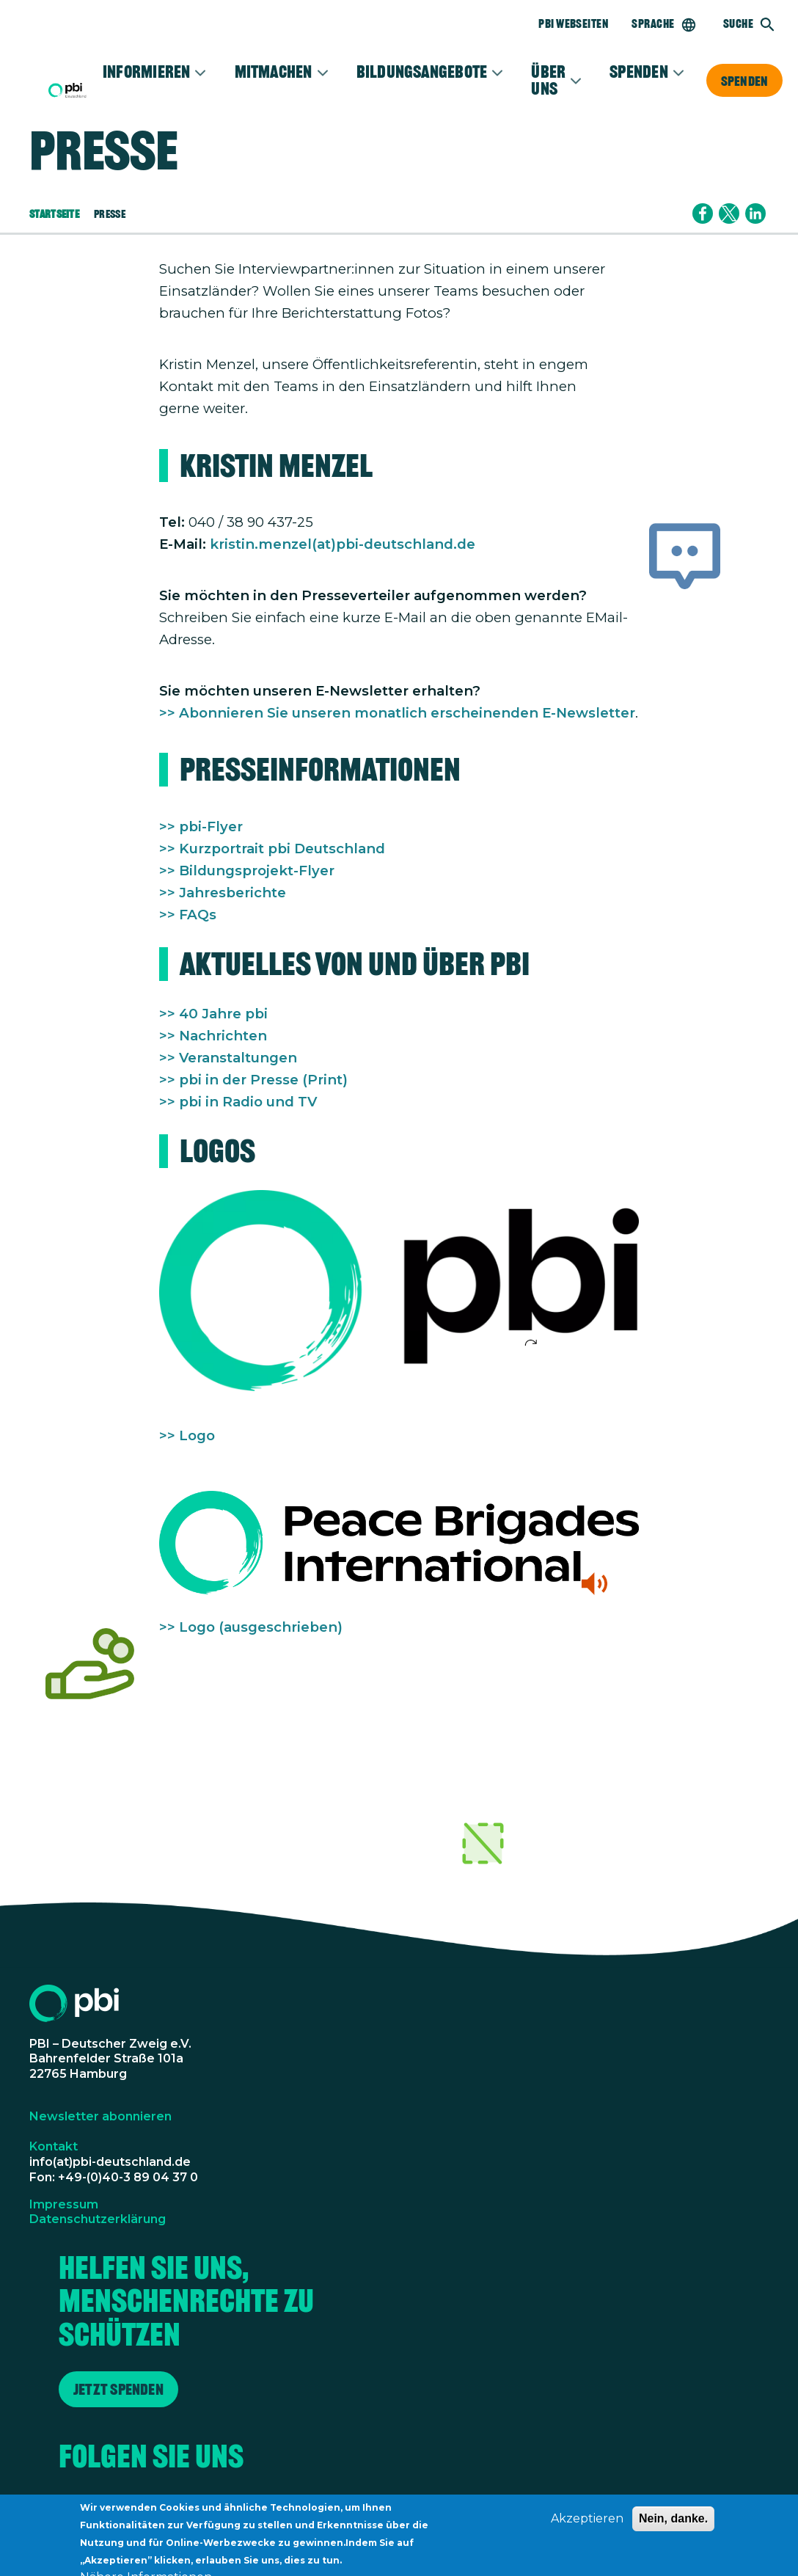 The height and width of the screenshot is (2576, 798). Describe the element at coordinates (483, 1843) in the screenshot. I see `disable or cancel current selection` at that location.